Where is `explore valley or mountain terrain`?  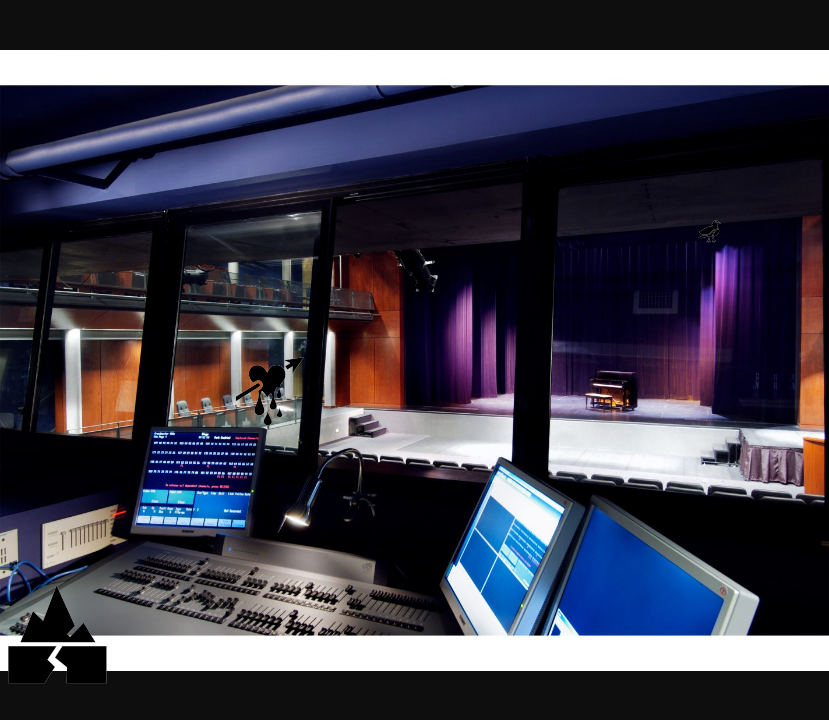 explore valley or mountain terrain is located at coordinates (57, 634).